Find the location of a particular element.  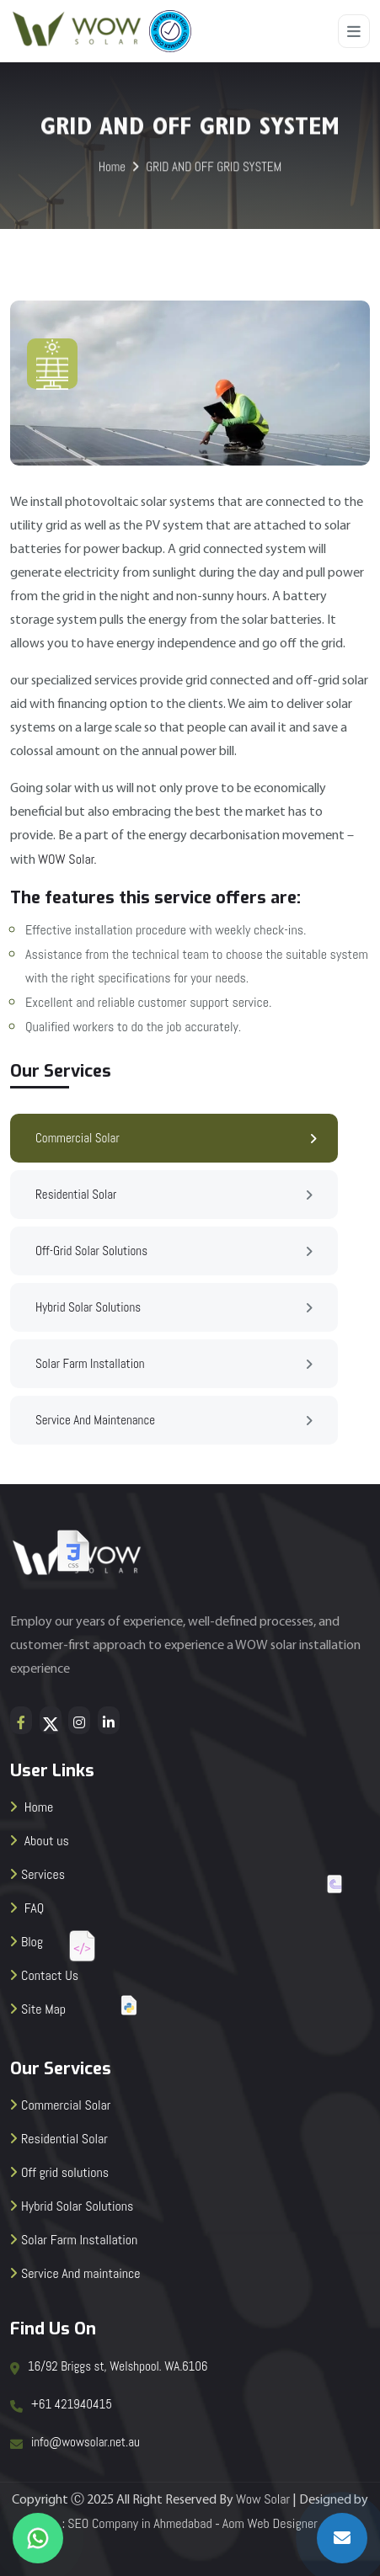

a CSS stylesheet file is located at coordinates (73, 1551).